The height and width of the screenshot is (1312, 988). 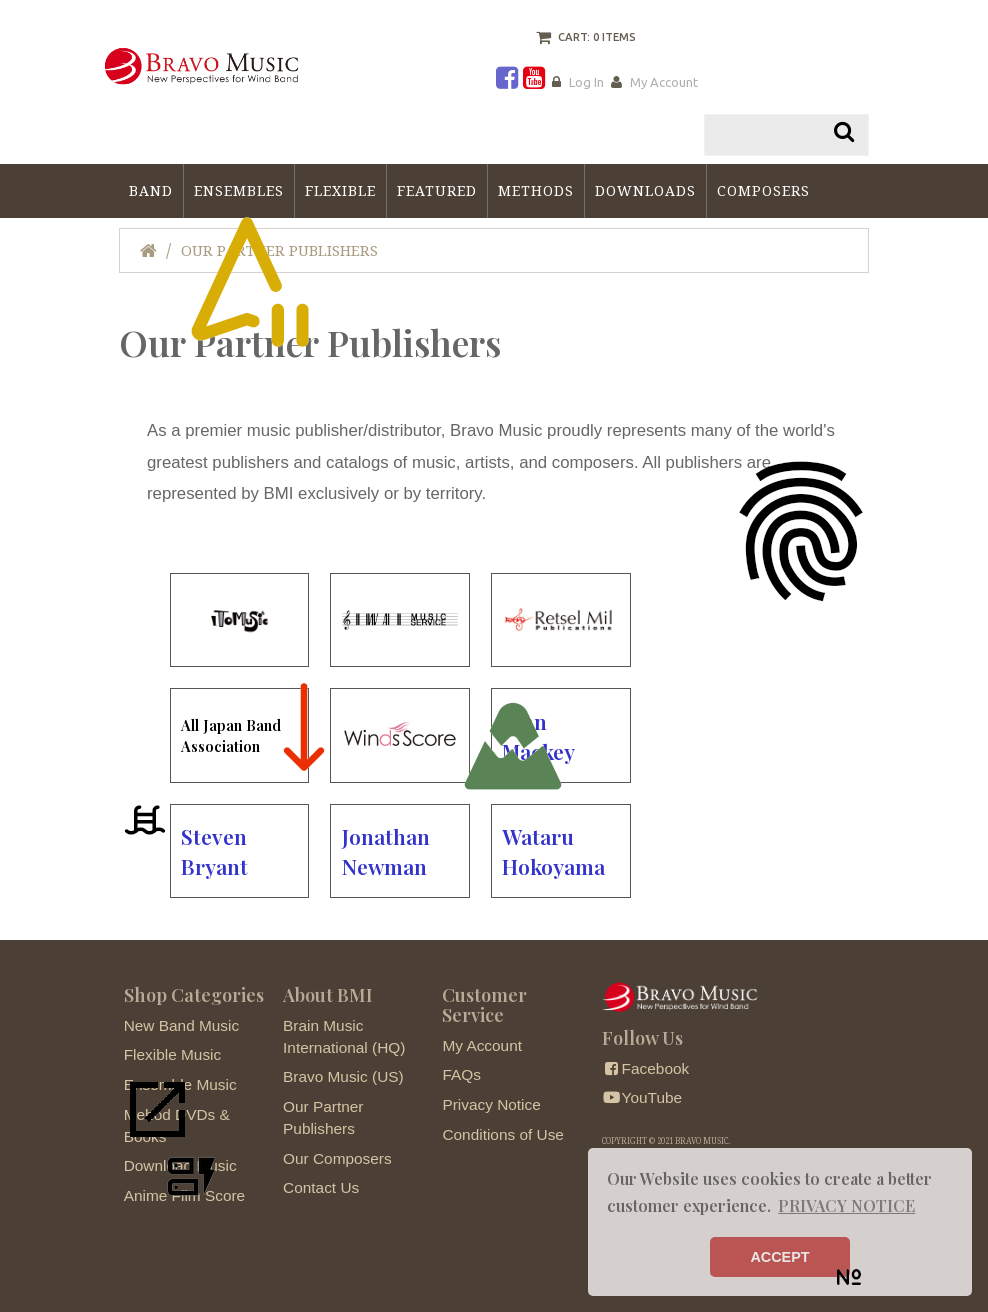 I want to click on access pool or swimming area information, so click(x=145, y=820).